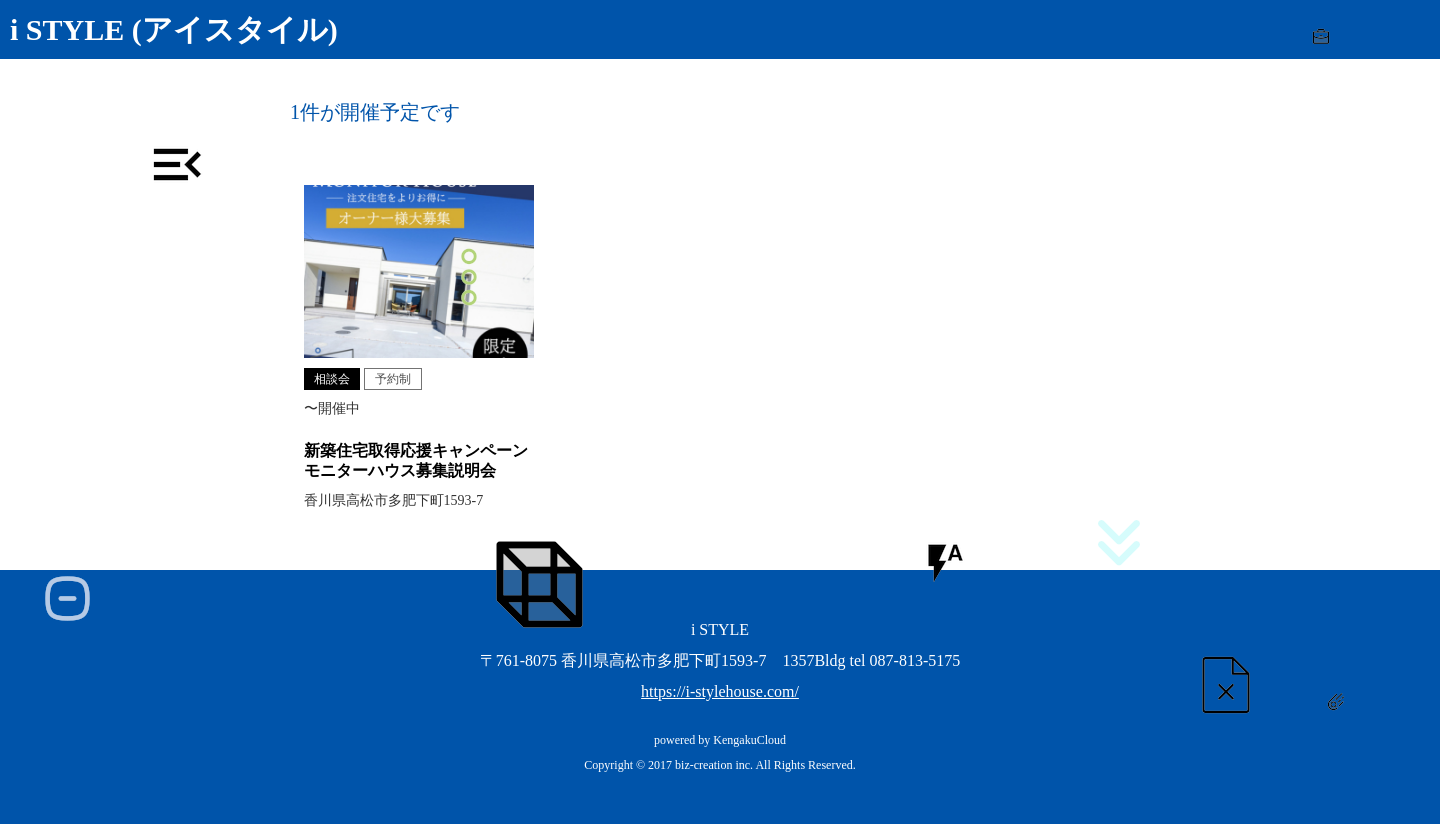 This screenshot has height=824, width=1440. What do you see at coordinates (539, 584) in the screenshot?
I see `view 3D model or object` at bounding box center [539, 584].